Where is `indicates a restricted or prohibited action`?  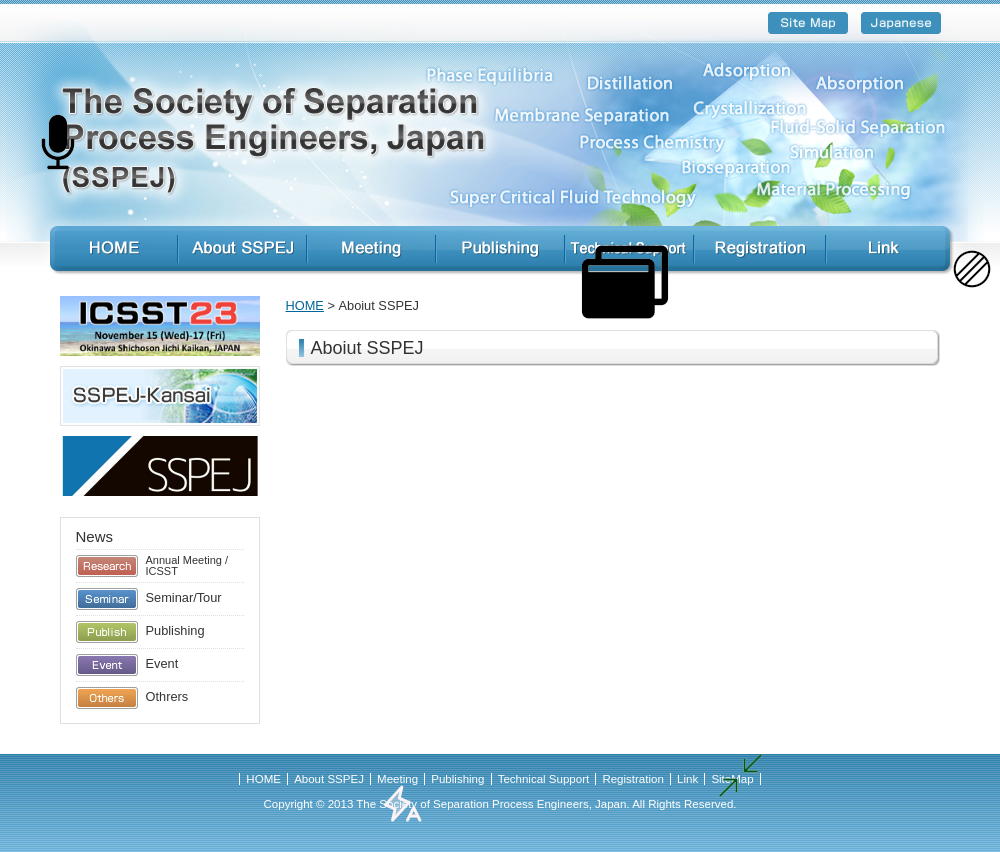 indicates a restricted or prohibited action is located at coordinates (972, 269).